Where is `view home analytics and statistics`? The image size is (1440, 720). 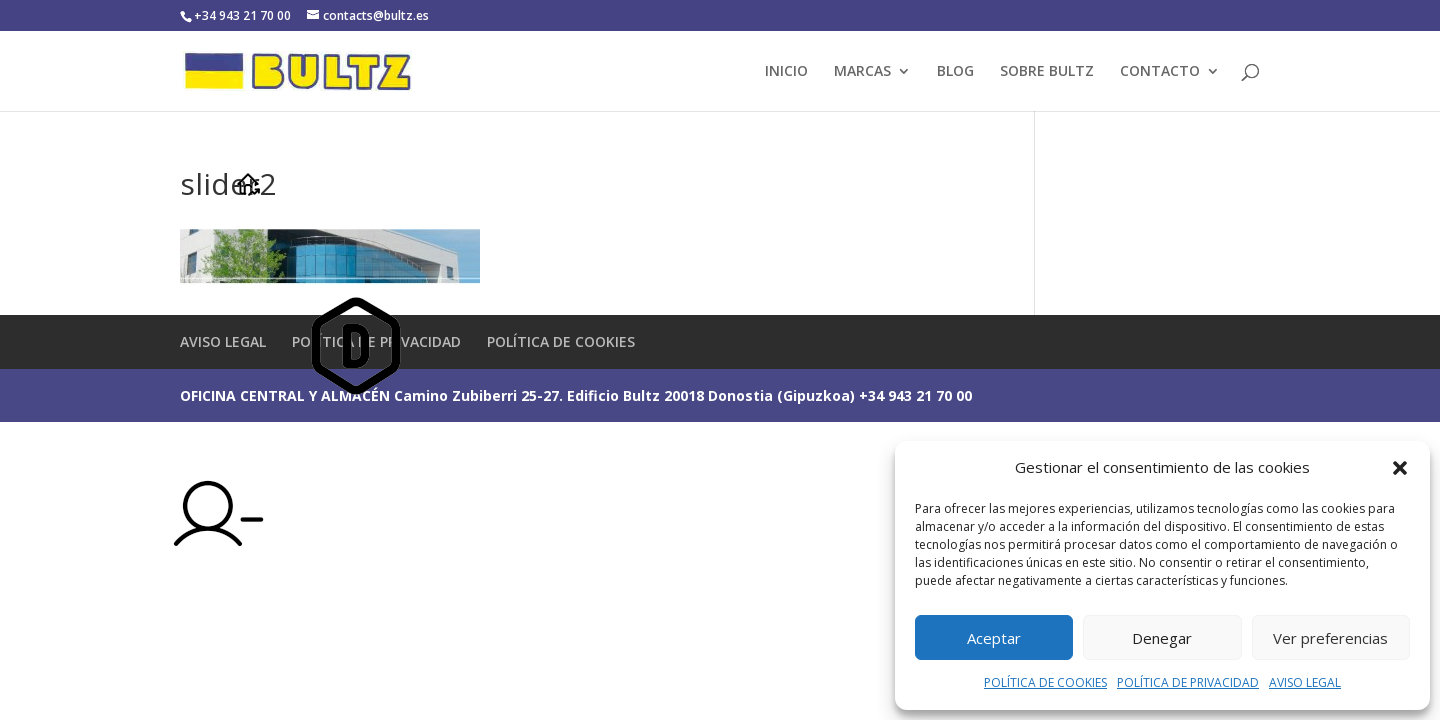
view home analytics and statistics is located at coordinates (248, 184).